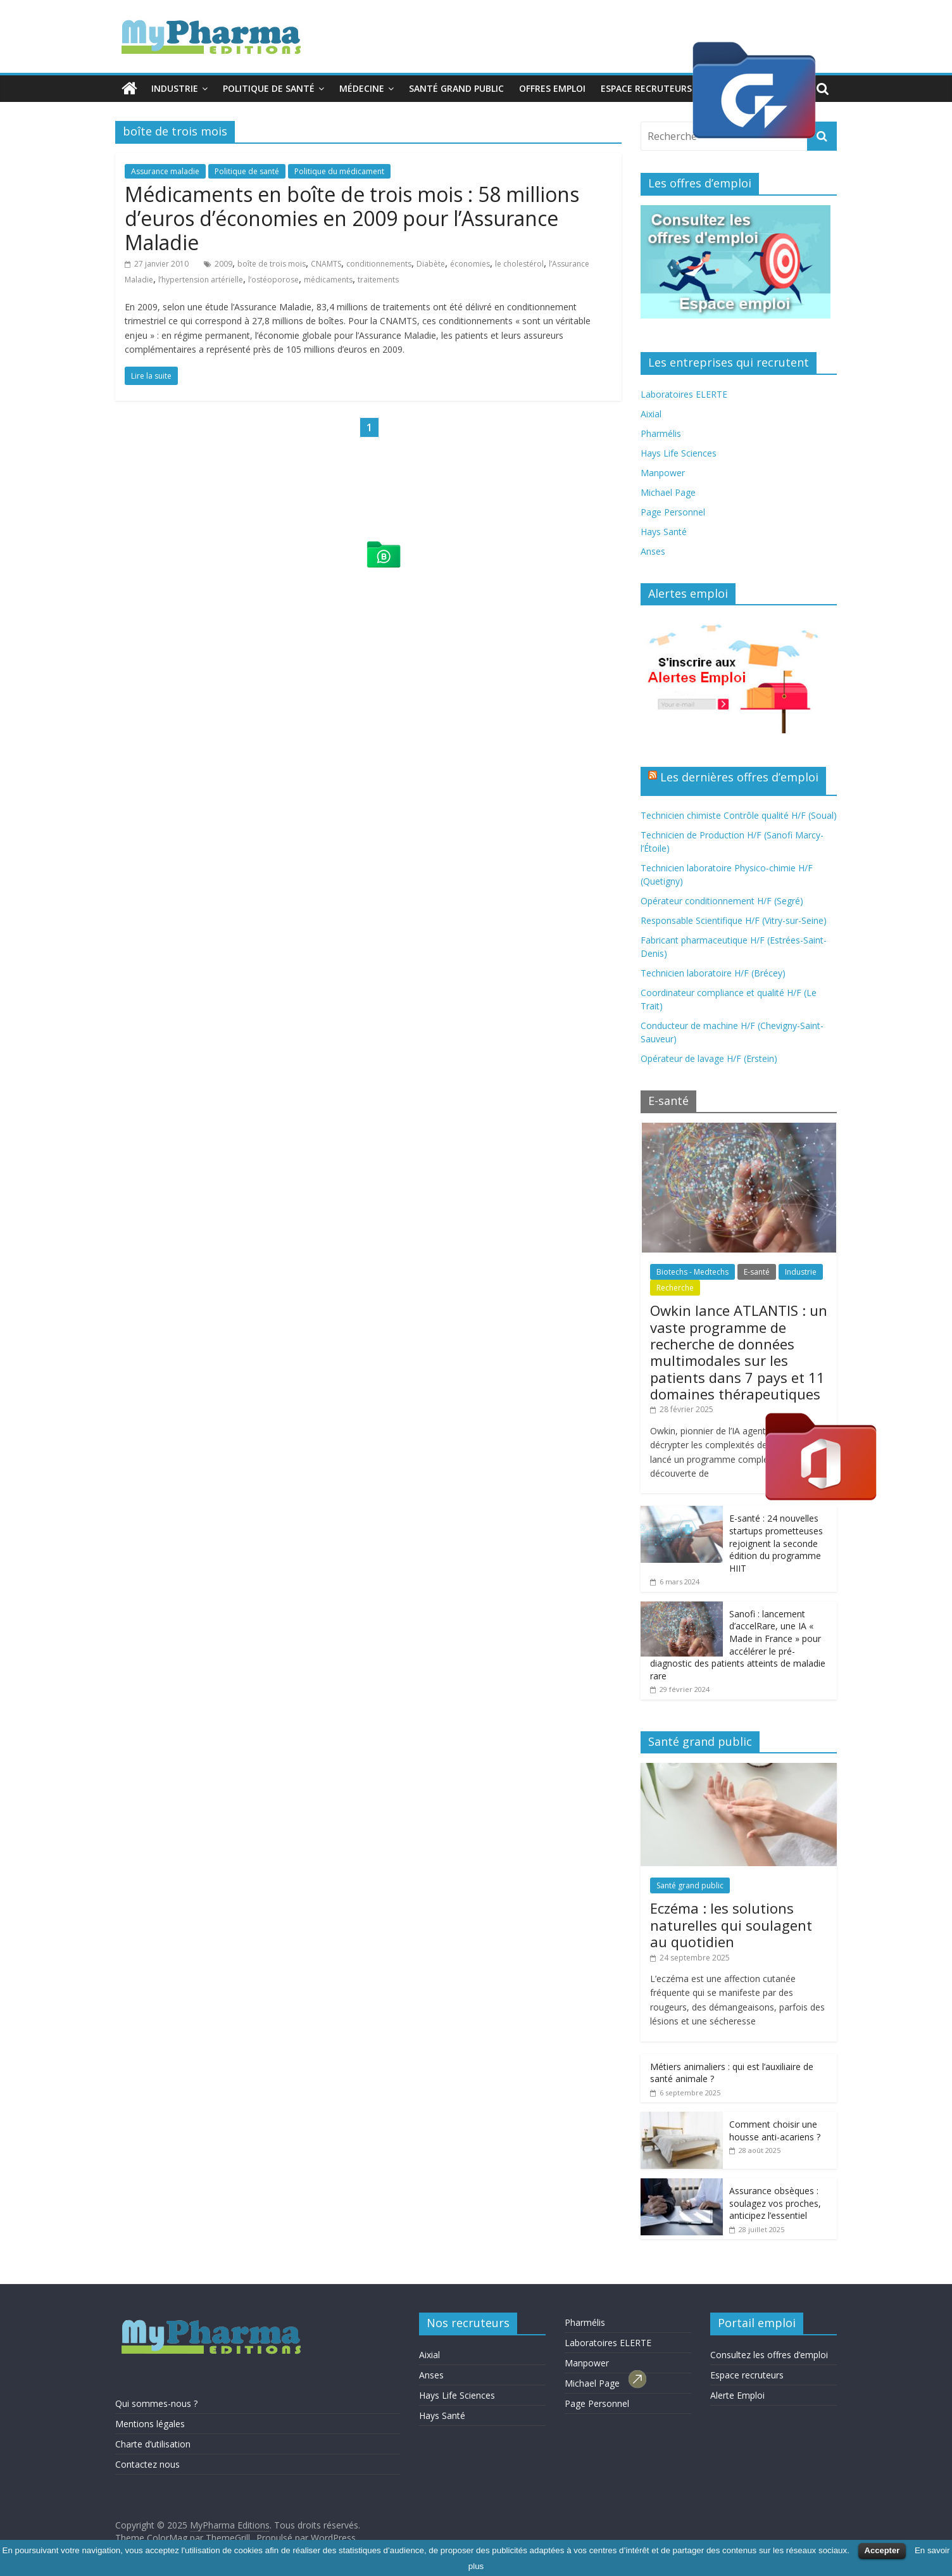 The width and height of the screenshot is (952, 2576). I want to click on open microsoft office documents folder, so click(820, 1460).